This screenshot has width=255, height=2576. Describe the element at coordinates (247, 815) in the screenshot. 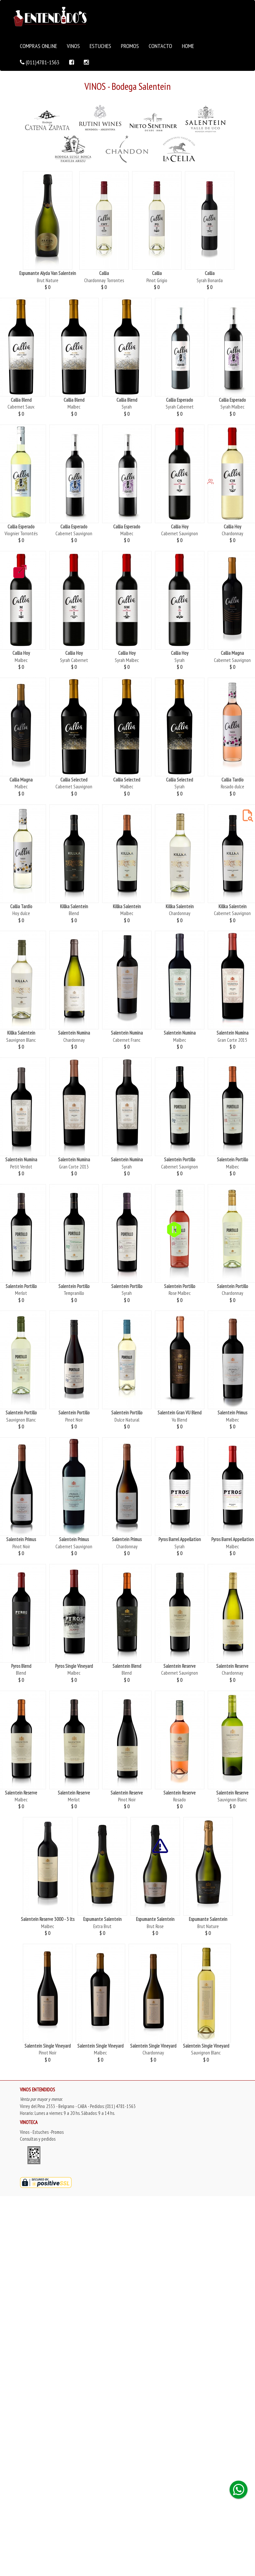

I see `search within a document` at that location.